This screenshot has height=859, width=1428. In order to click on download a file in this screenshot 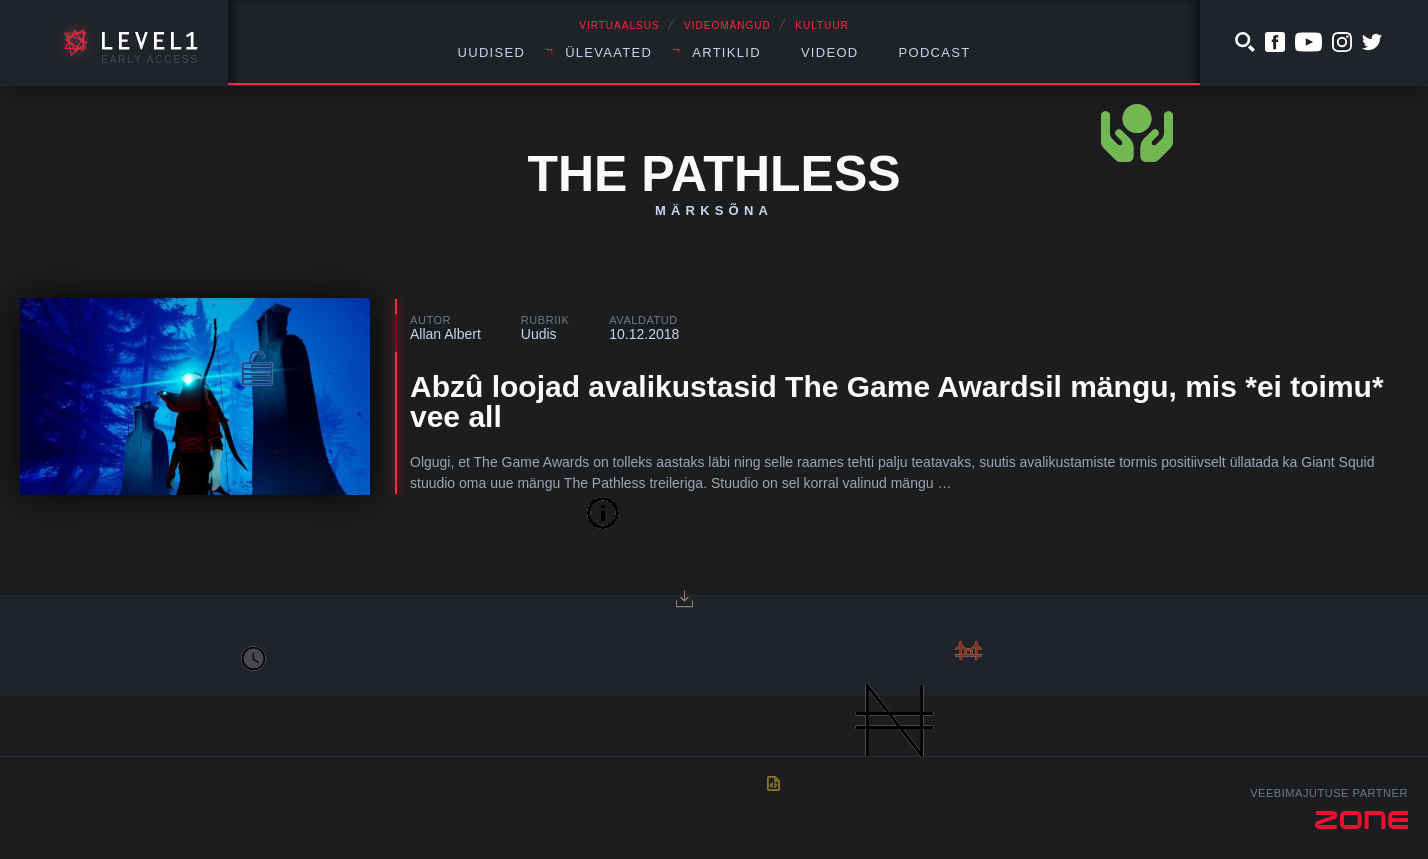, I will do `click(684, 599)`.